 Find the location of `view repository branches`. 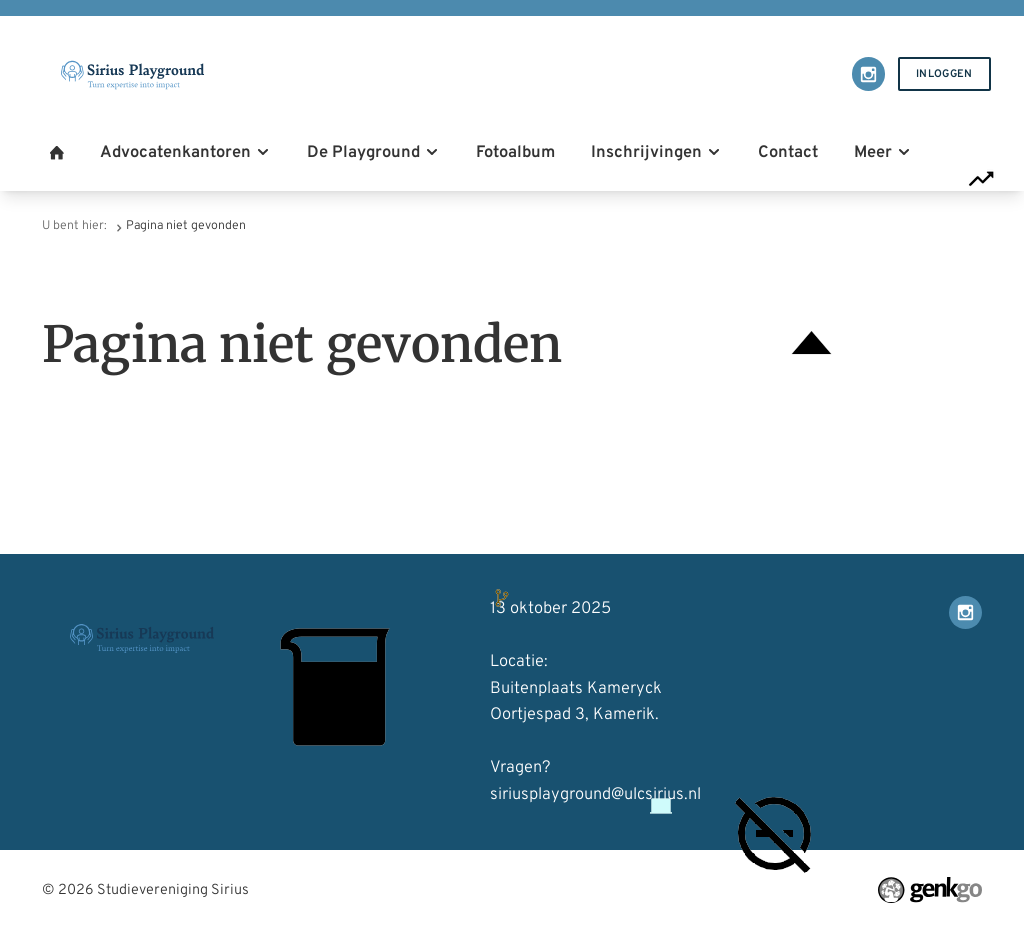

view repository branches is located at coordinates (502, 598).